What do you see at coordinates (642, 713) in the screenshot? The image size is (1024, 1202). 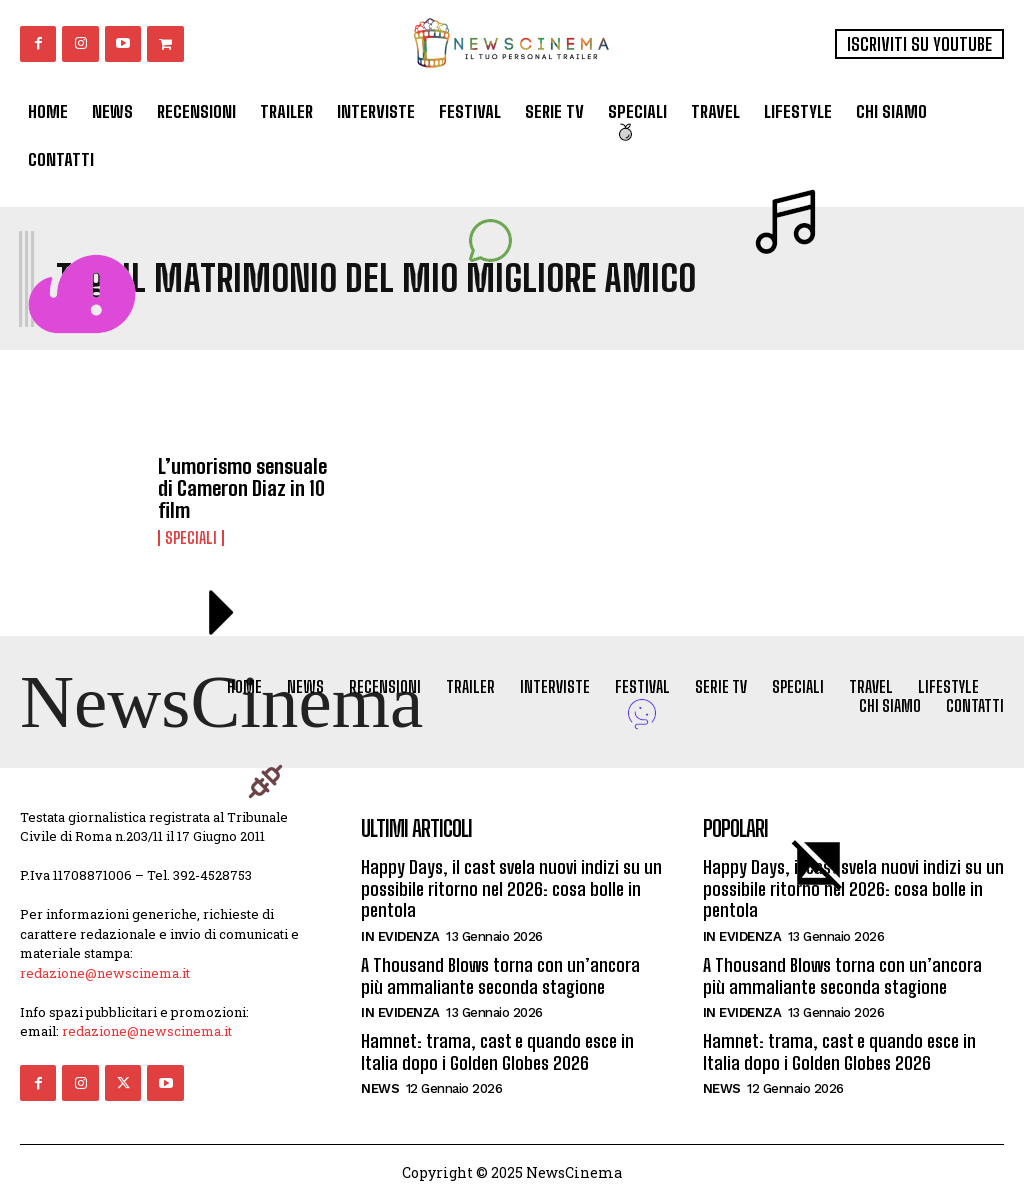 I see `indicates overwhelmed or stressed state` at bounding box center [642, 713].